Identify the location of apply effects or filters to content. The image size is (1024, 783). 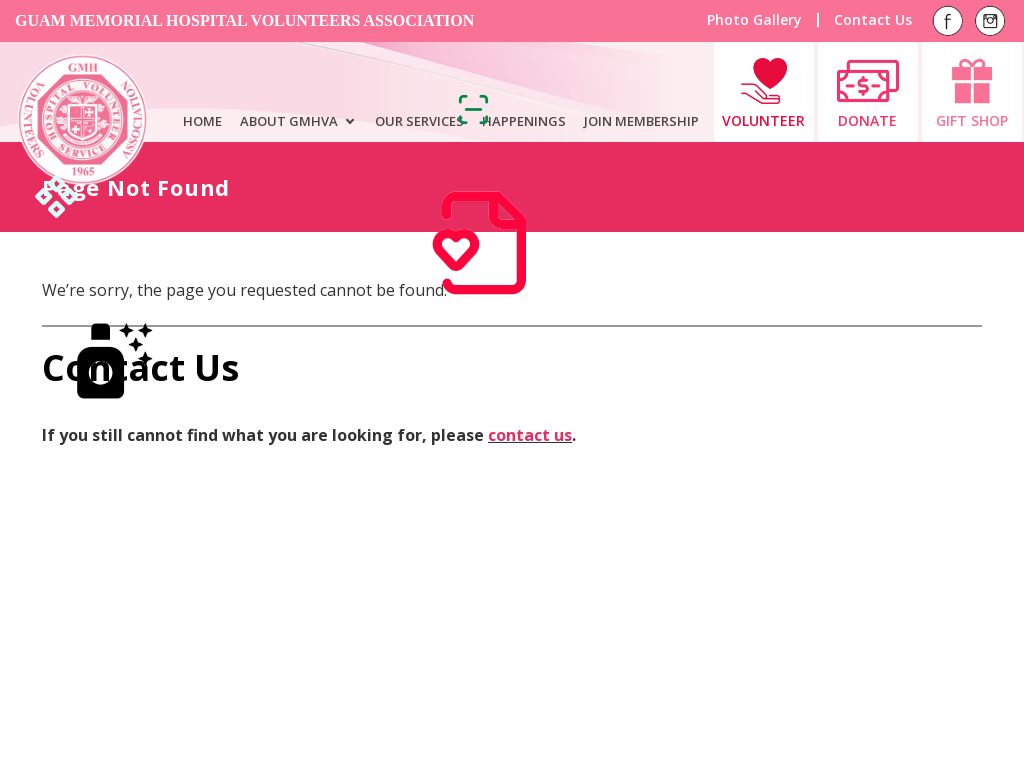
(110, 361).